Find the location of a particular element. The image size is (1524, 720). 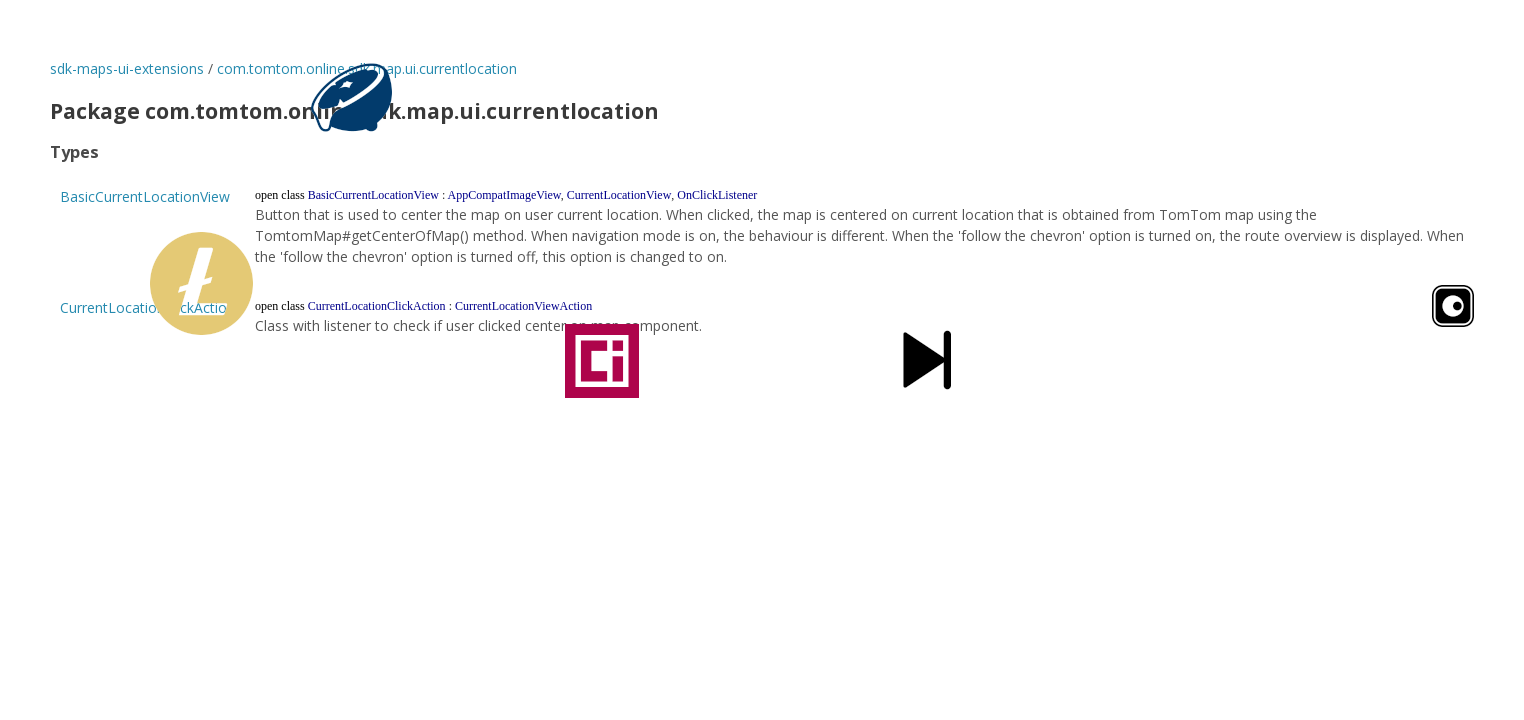

skip to the next track is located at coordinates (929, 360).